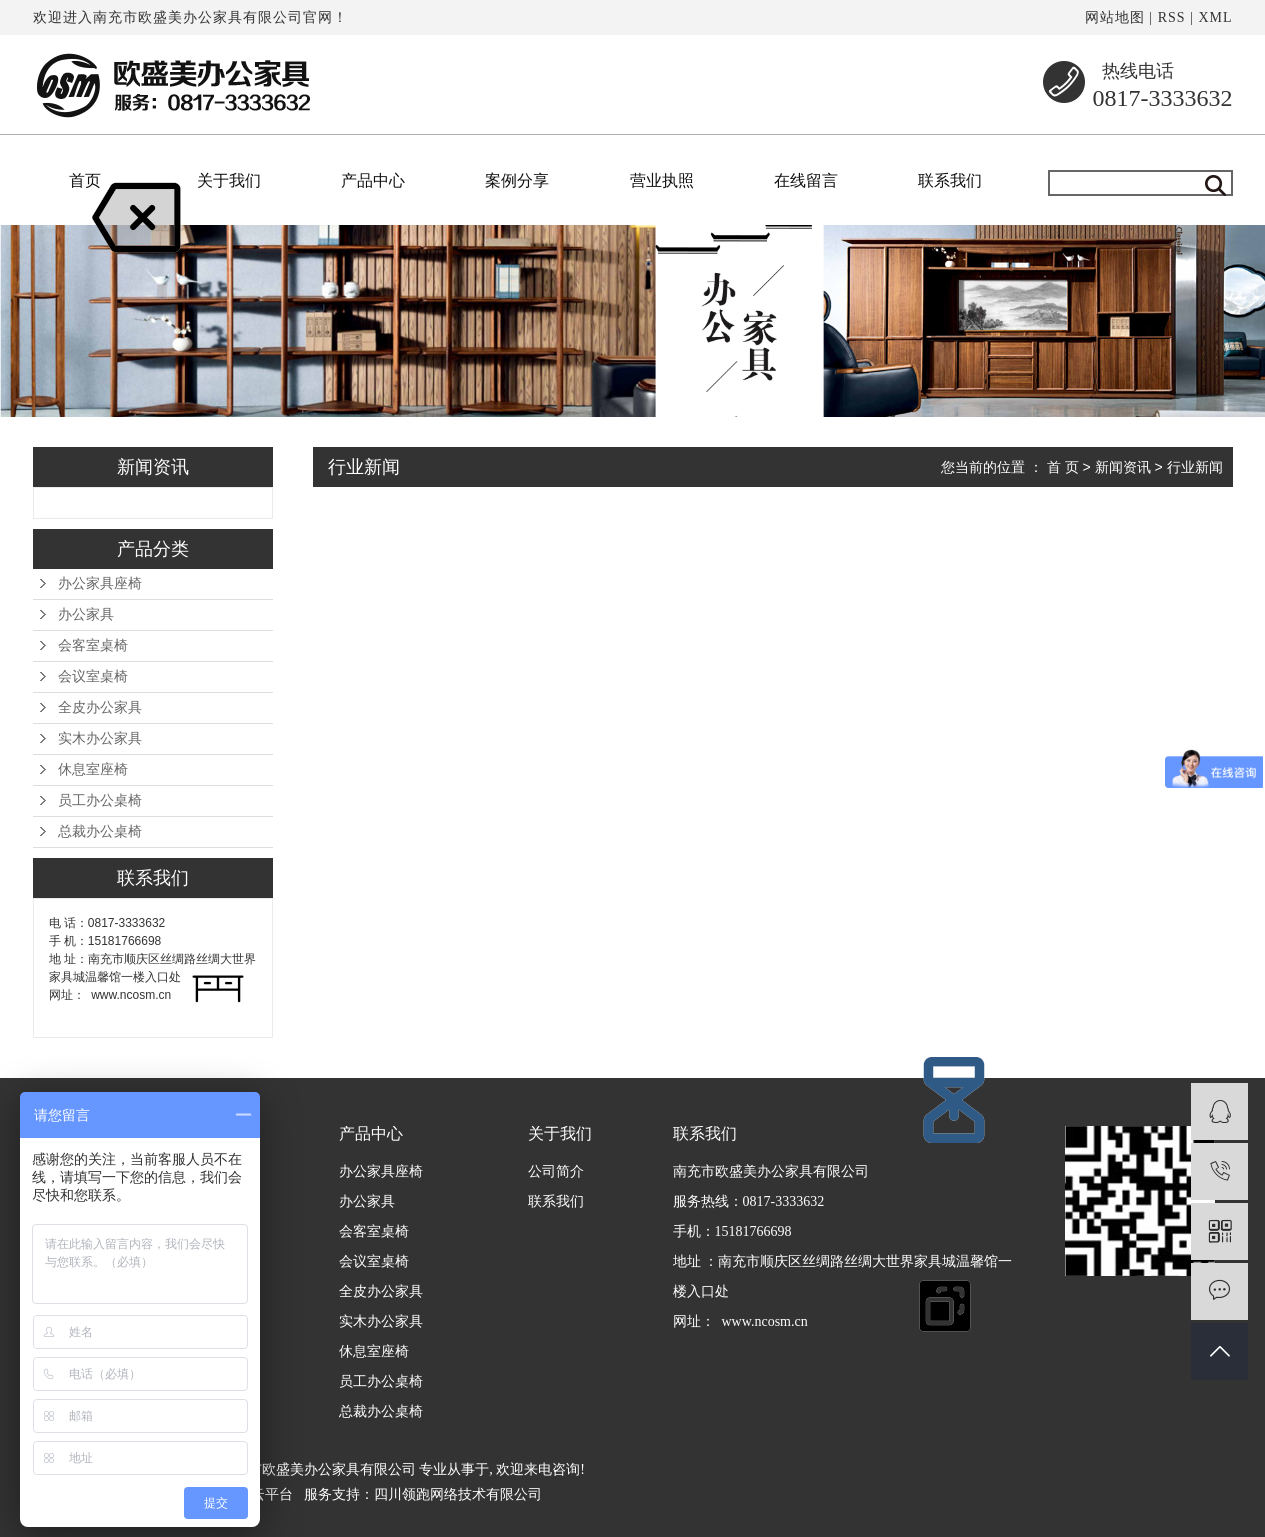 The width and height of the screenshot is (1265, 1537). I want to click on delete the previous character, so click(139, 217).